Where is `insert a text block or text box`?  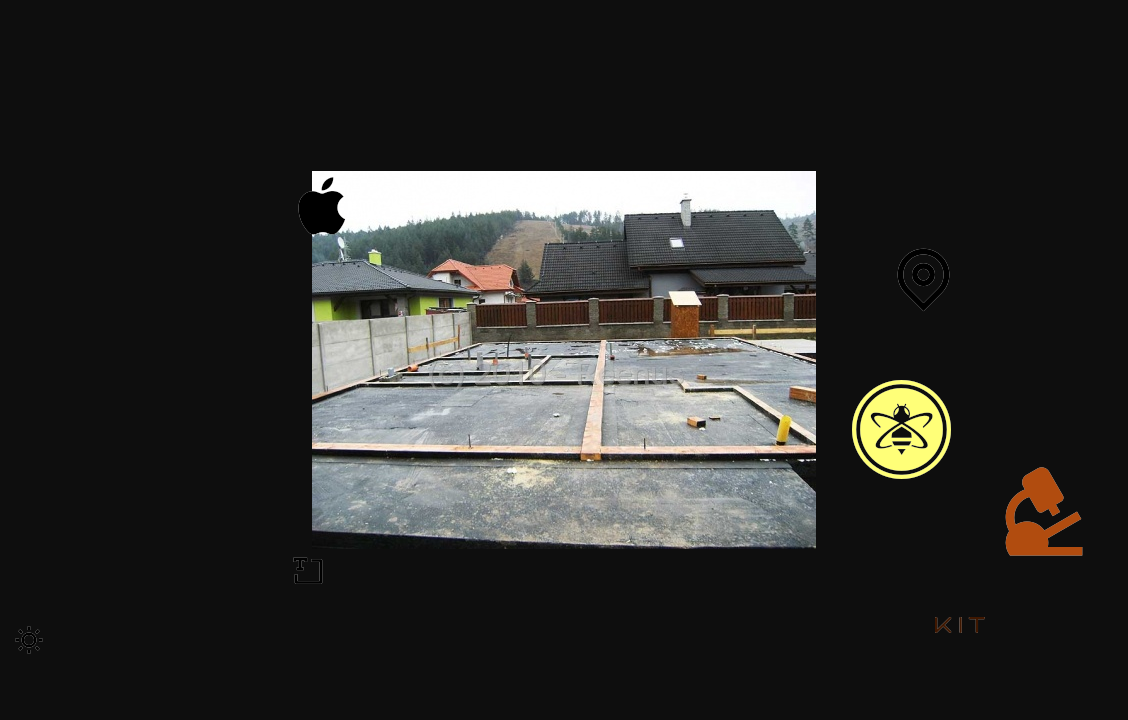 insert a text block or text box is located at coordinates (308, 571).